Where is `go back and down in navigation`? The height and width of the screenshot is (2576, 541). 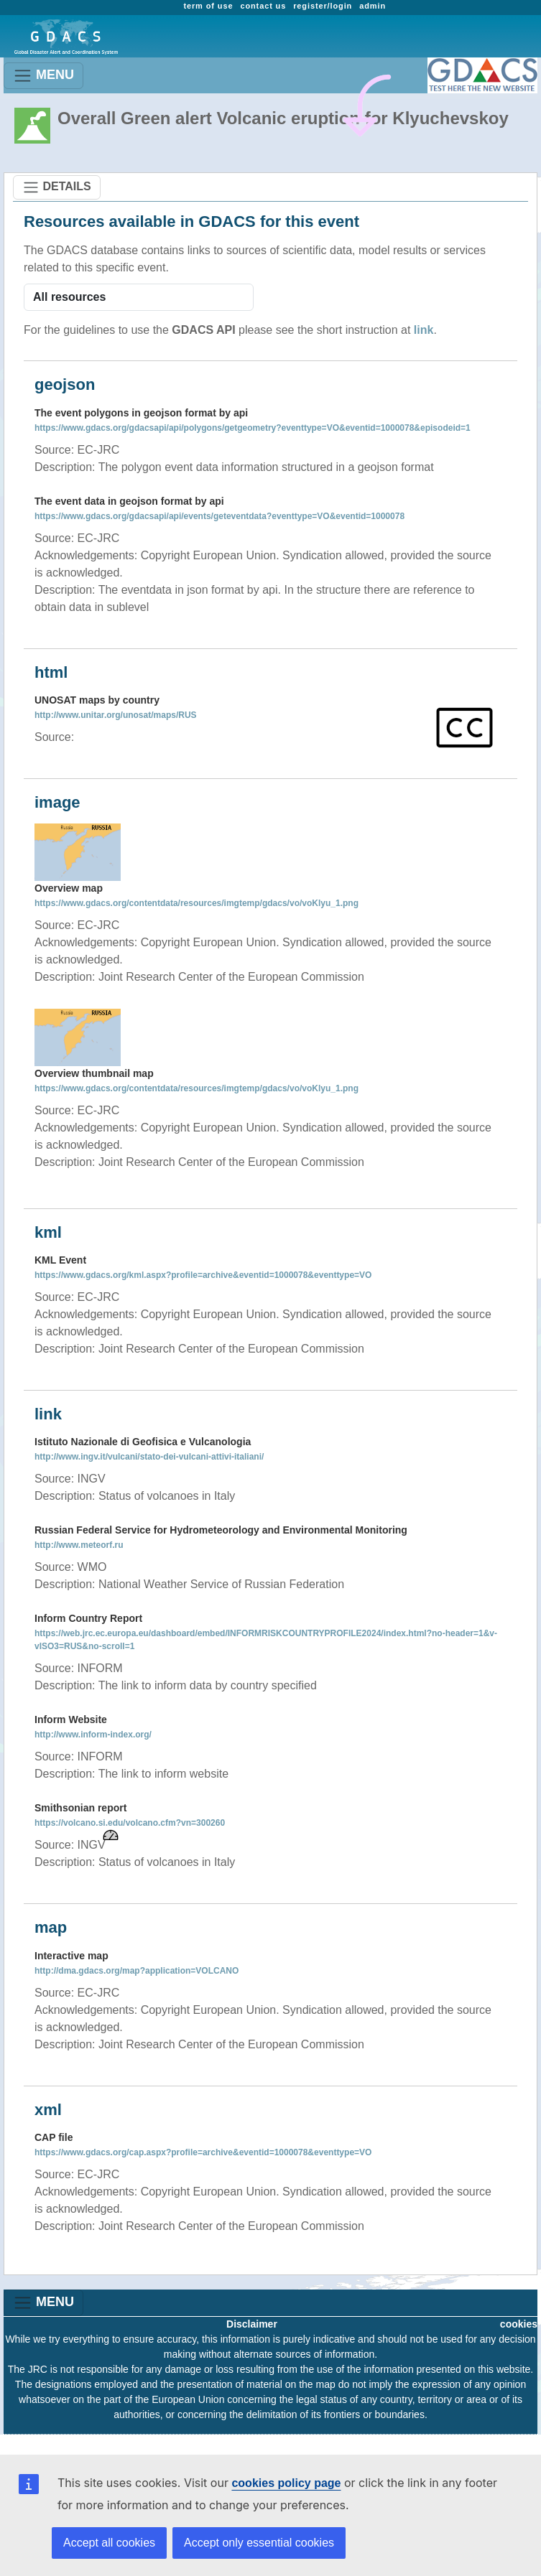
go back and down in navigation is located at coordinates (367, 106).